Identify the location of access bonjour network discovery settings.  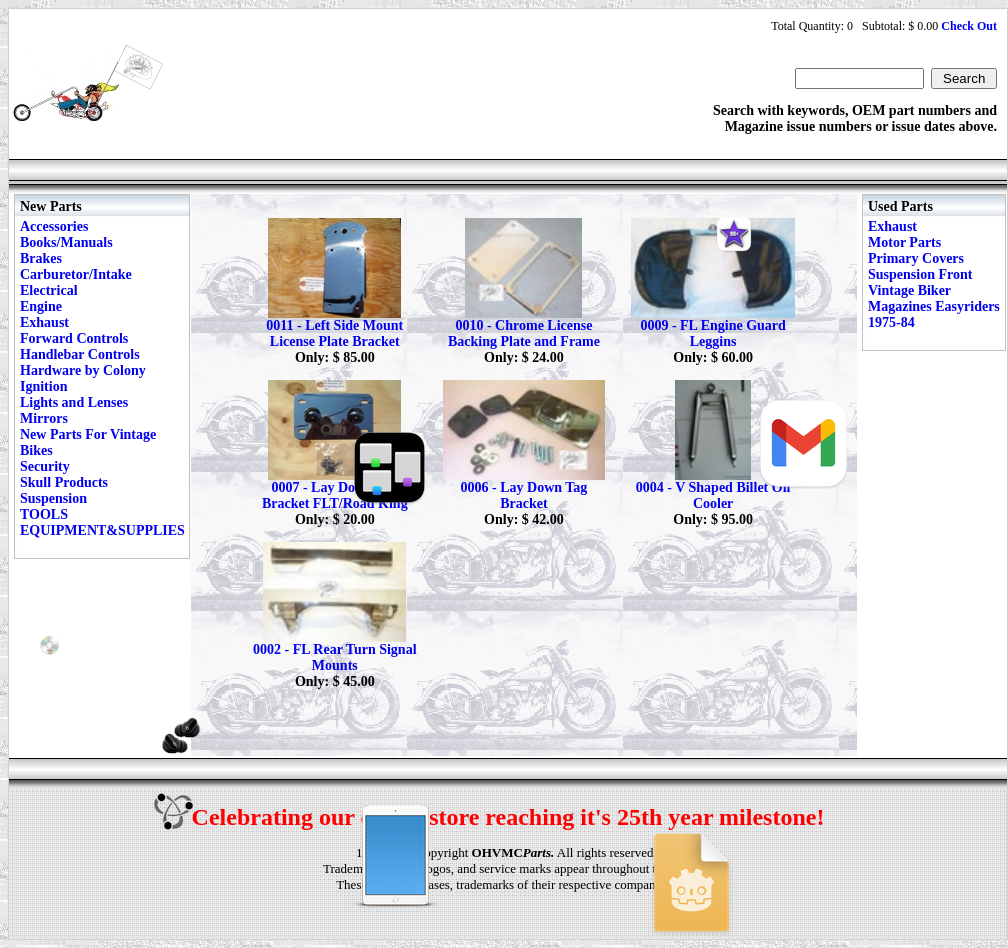
(173, 811).